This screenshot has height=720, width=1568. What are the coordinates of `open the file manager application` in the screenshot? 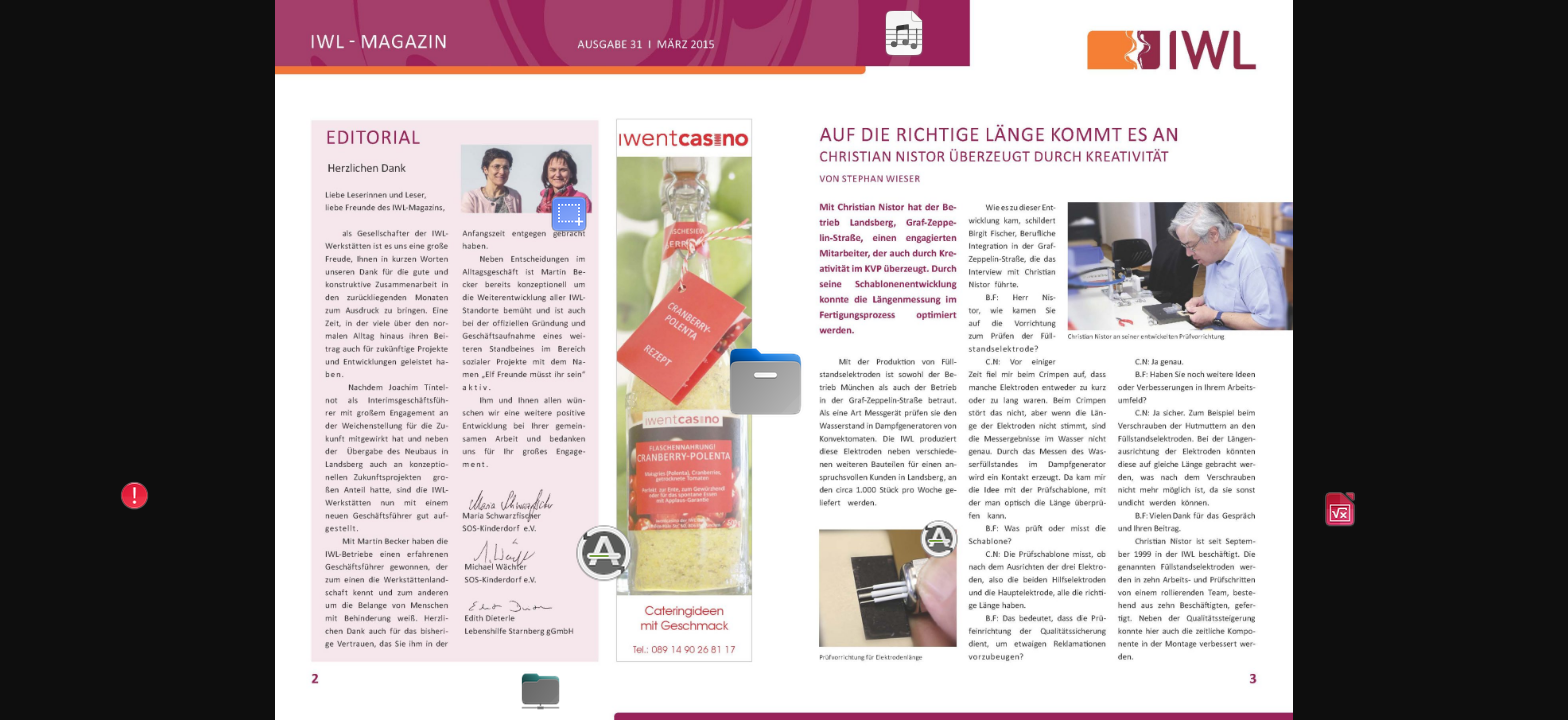 It's located at (765, 381).